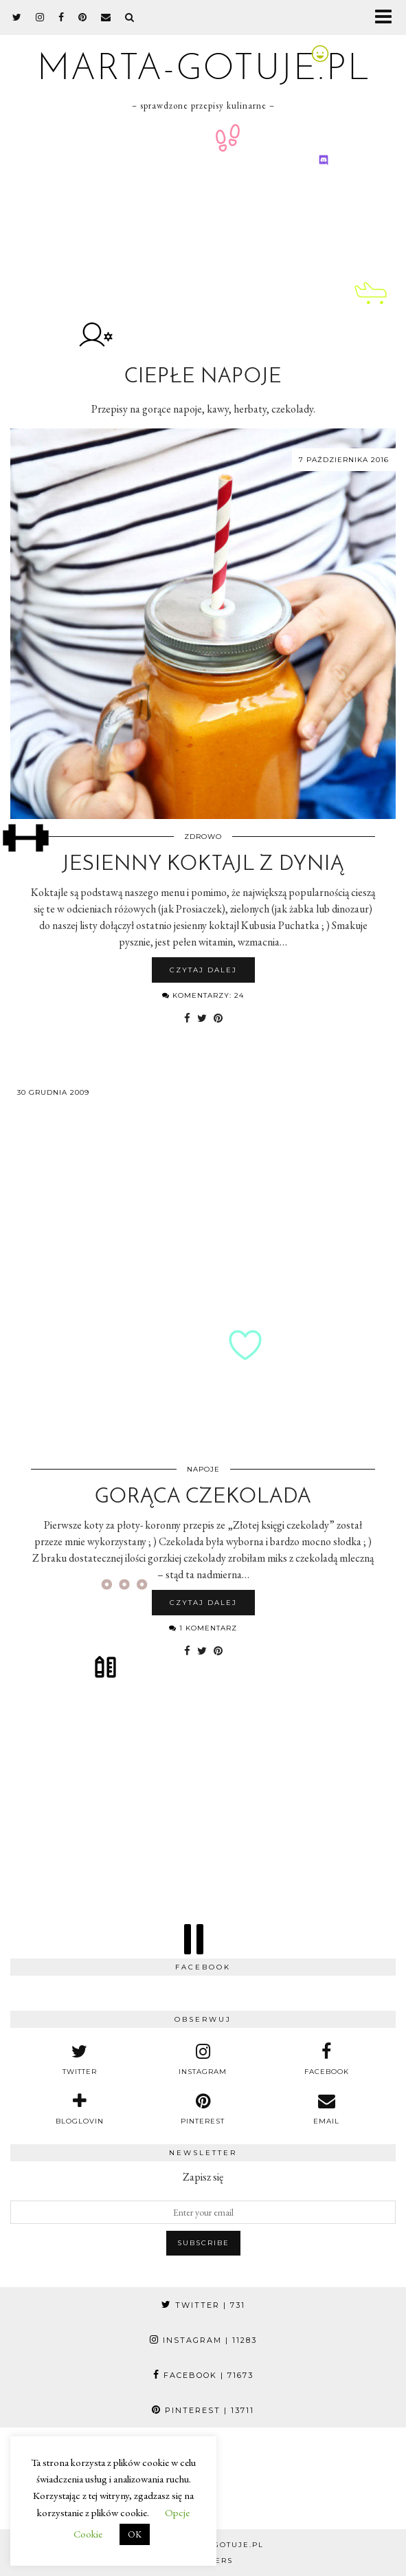  What do you see at coordinates (320, 54) in the screenshot?
I see `rate your experience positively` at bounding box center [320, 54].